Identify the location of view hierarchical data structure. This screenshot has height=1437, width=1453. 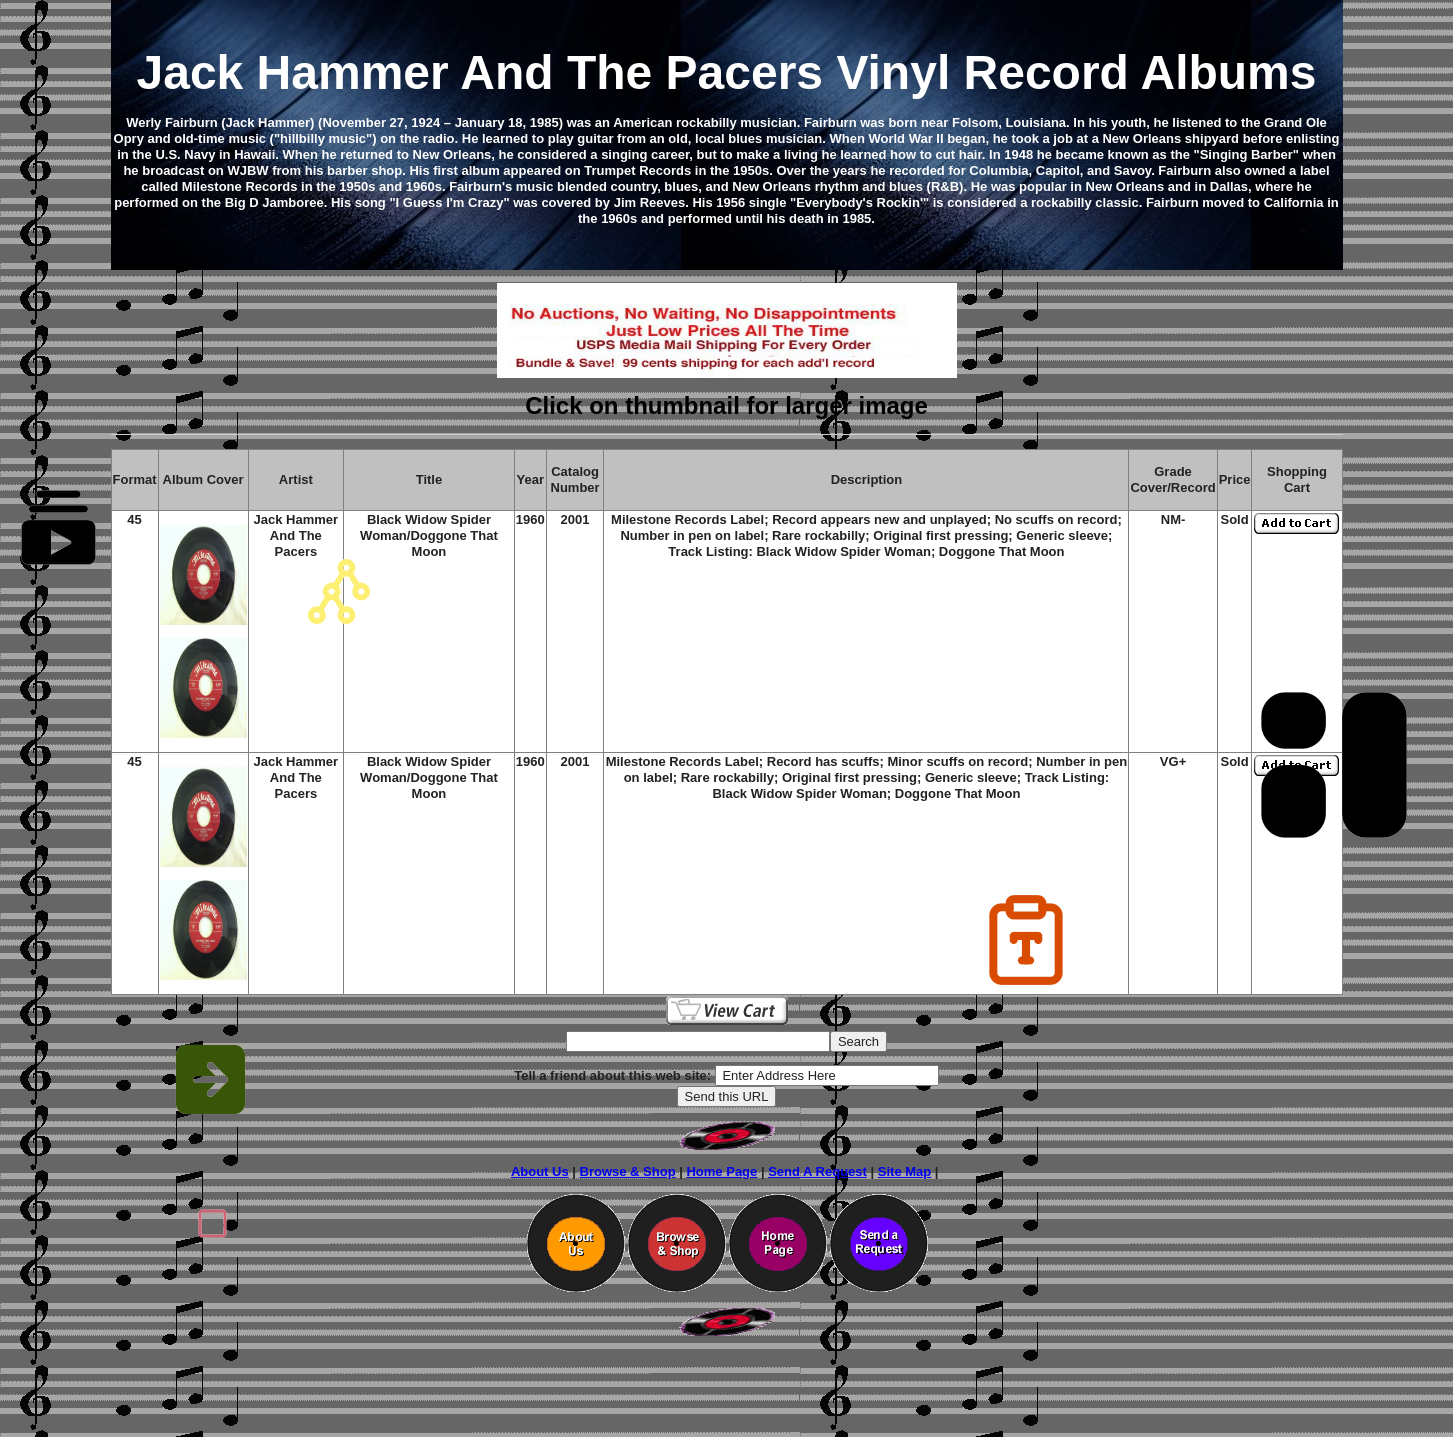
(340, 591).